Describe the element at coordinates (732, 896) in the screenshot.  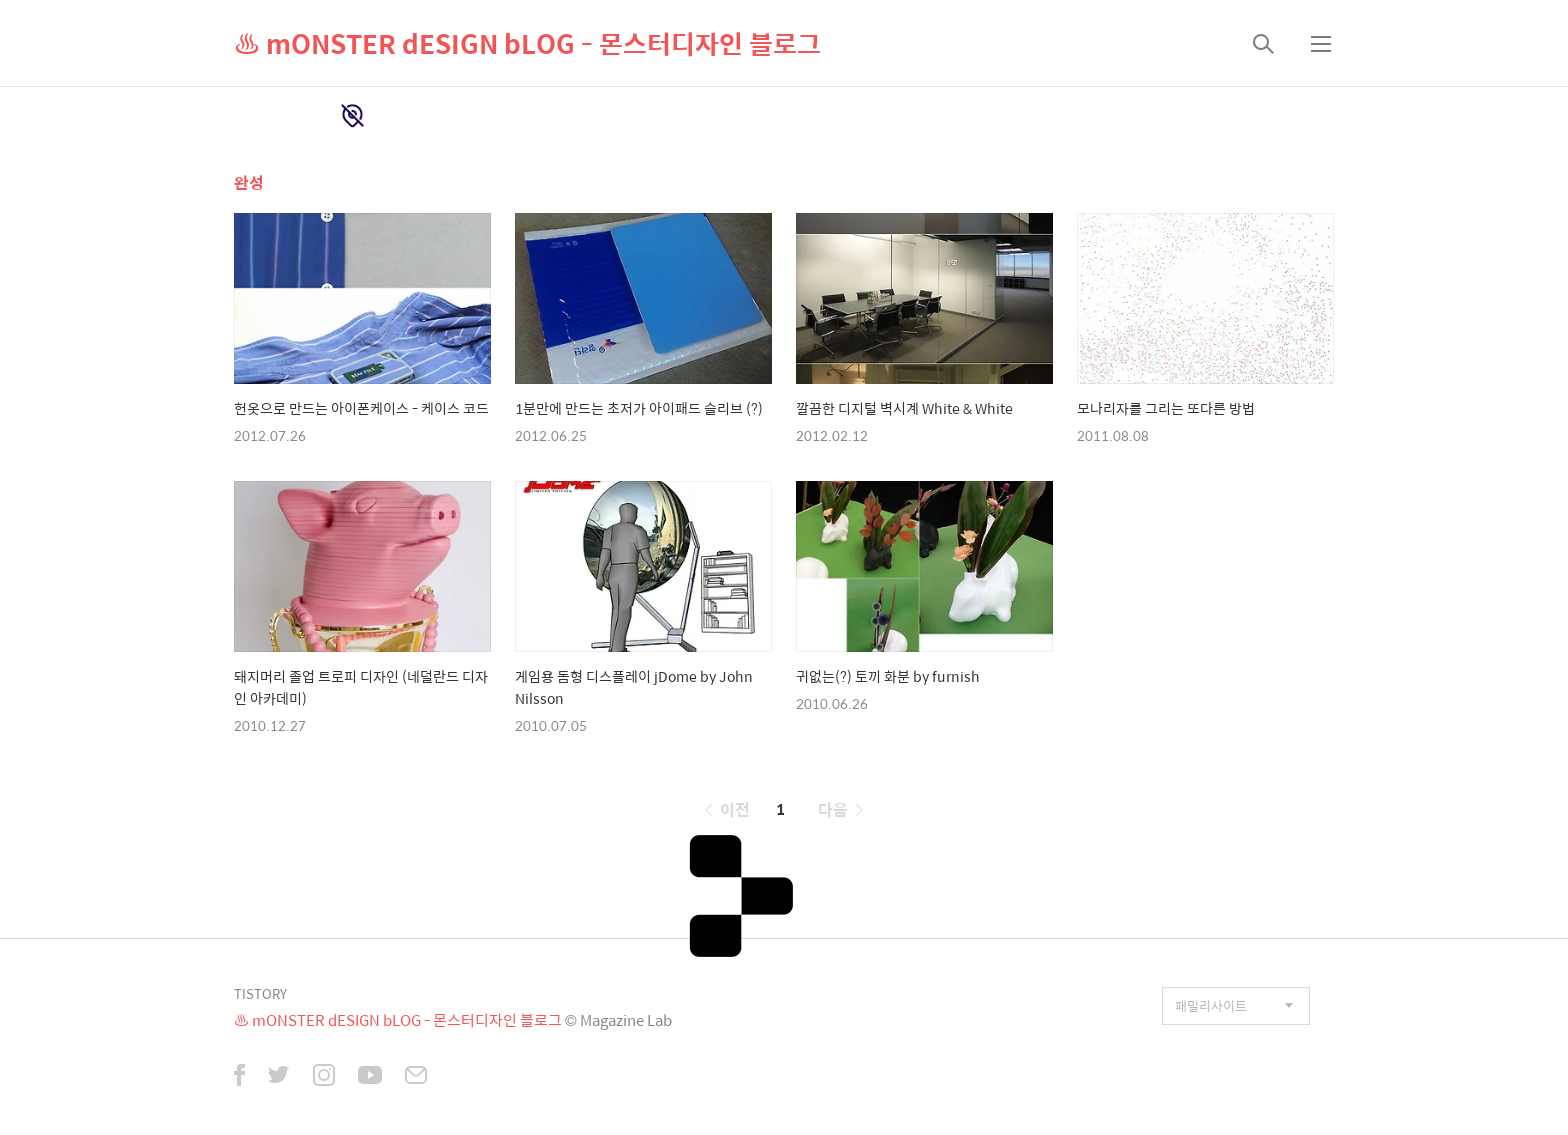
I see `open replit coding environment` at that location.